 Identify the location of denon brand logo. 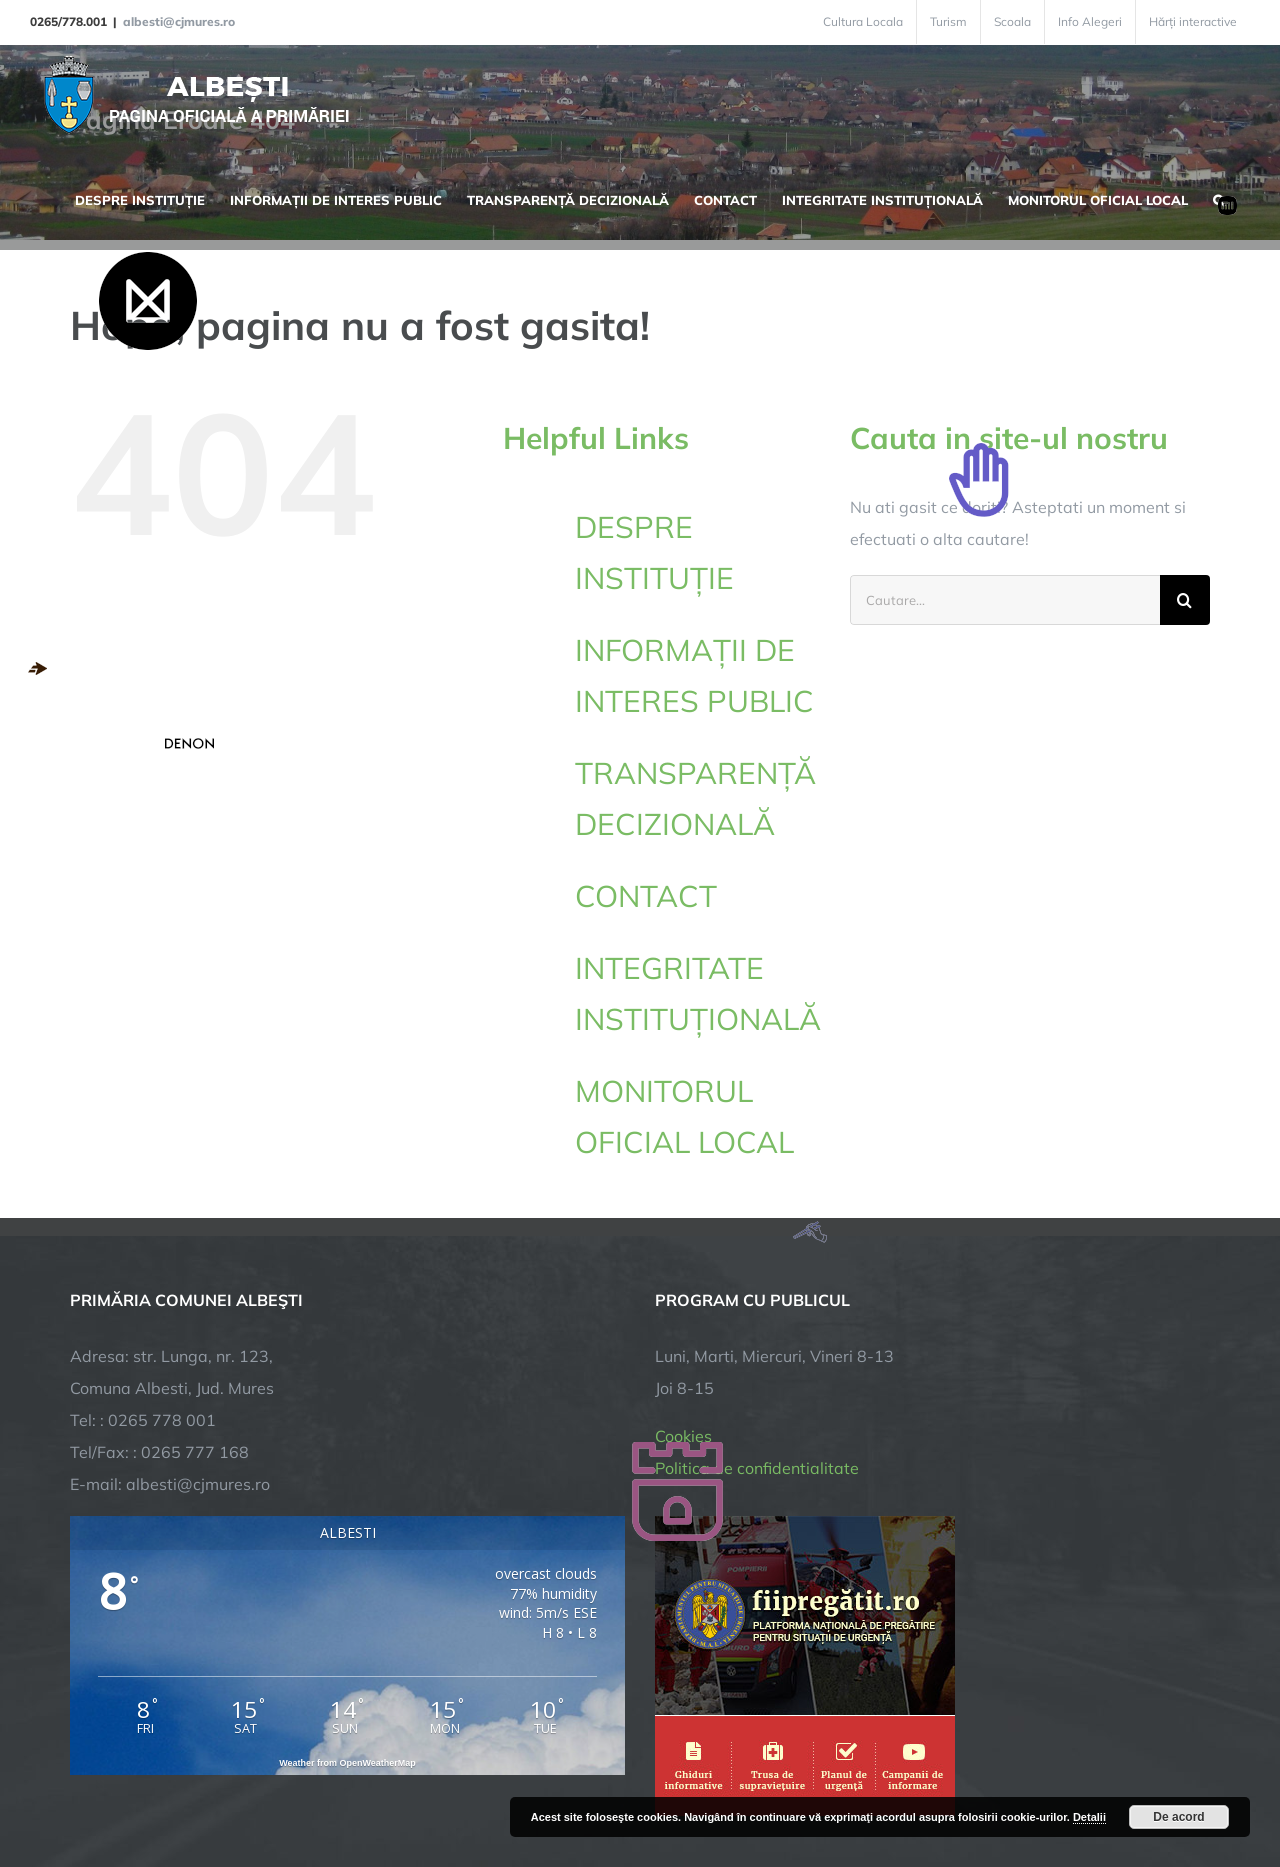
(189, 743).